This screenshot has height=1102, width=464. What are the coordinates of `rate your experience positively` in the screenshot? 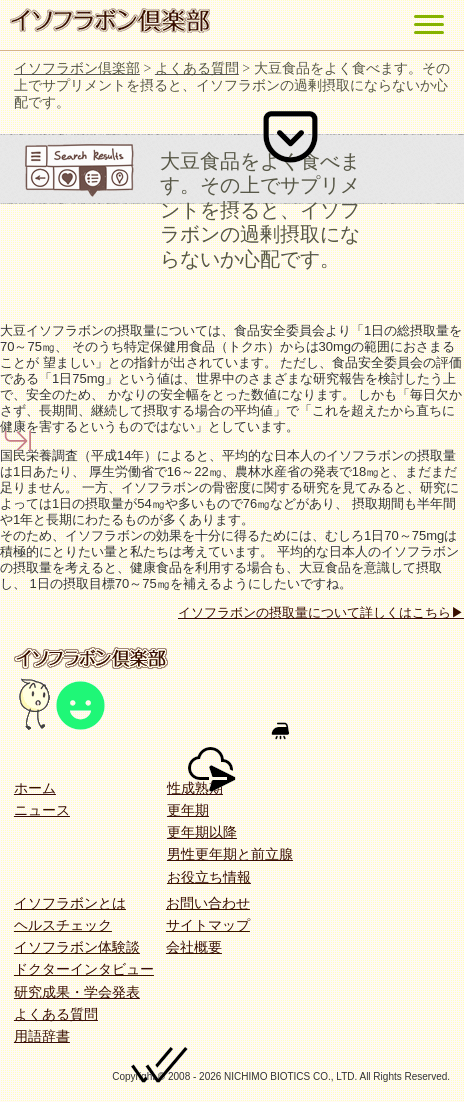 It's located at (80, 705).